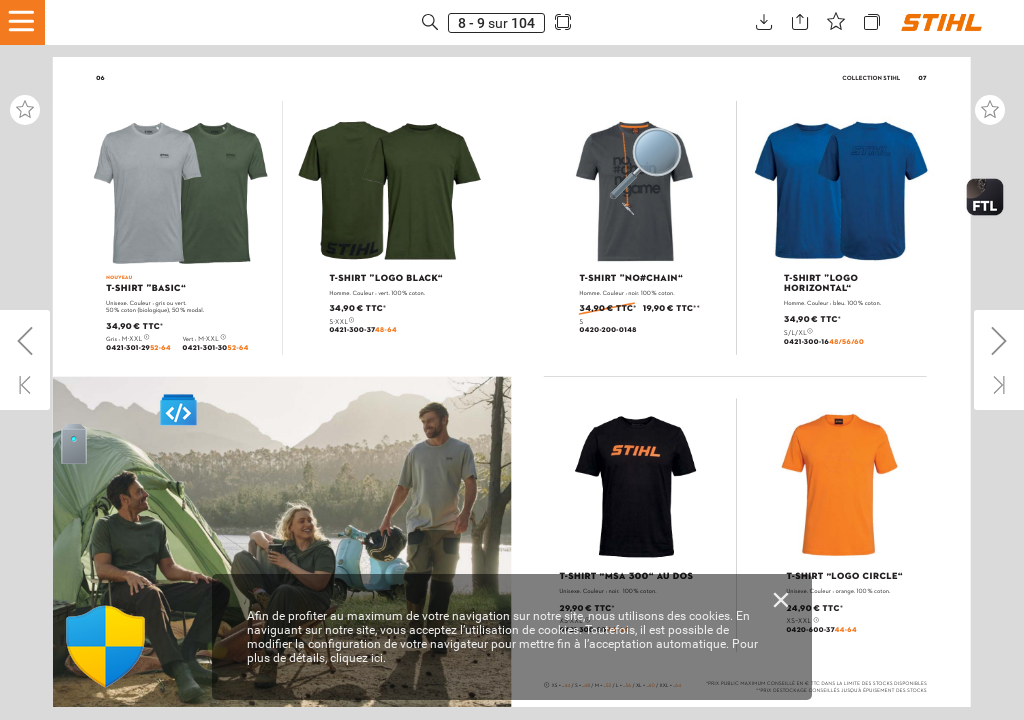 This screenshot has width=1024, height=720. I want to click on open xaml application, so click(178, 410).